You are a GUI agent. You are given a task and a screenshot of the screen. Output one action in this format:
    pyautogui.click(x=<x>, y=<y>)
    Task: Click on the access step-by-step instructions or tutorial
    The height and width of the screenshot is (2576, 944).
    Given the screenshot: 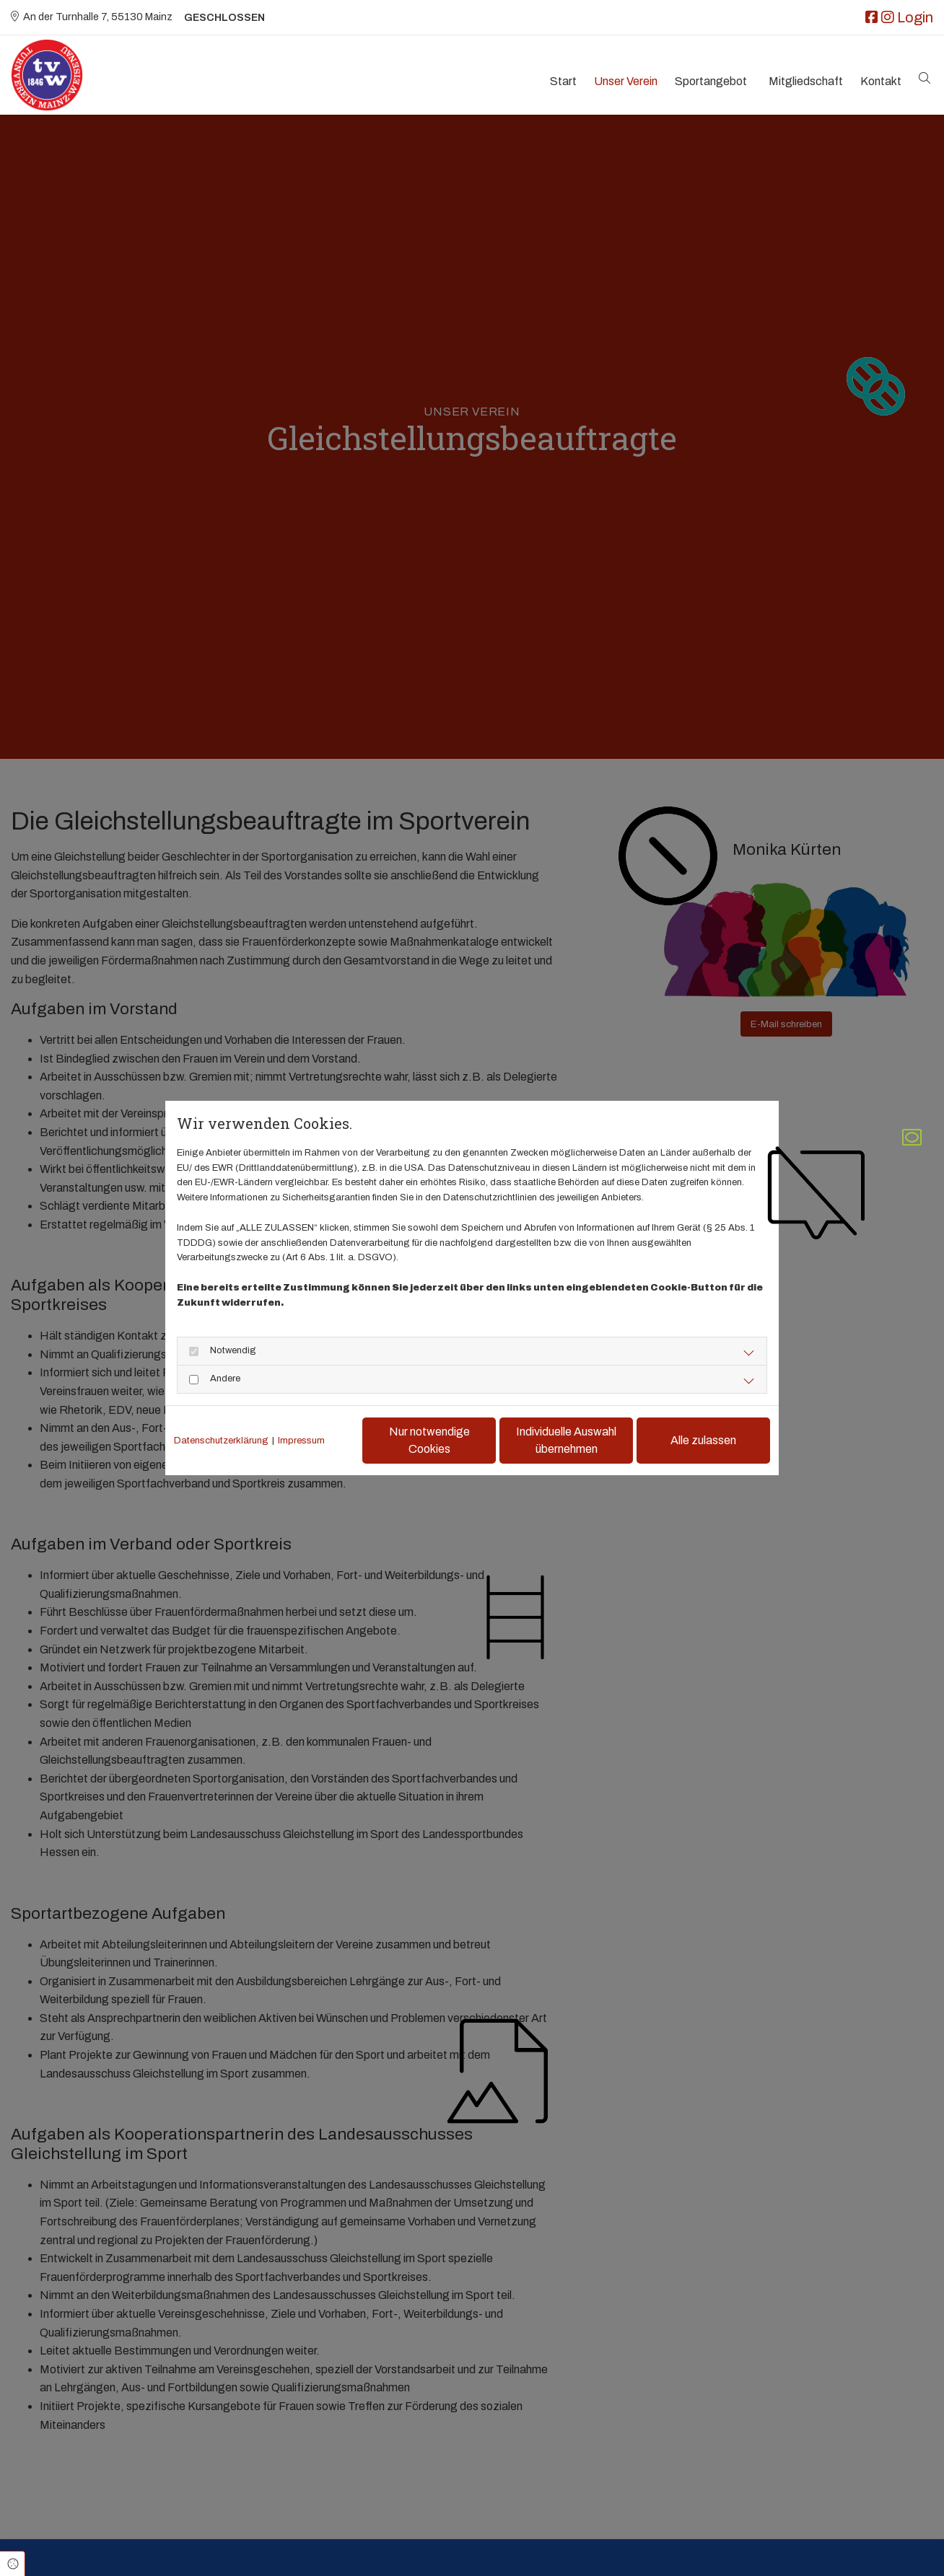 What is the action you would take?
    pyautogui.click(x=515, y=1617)
    